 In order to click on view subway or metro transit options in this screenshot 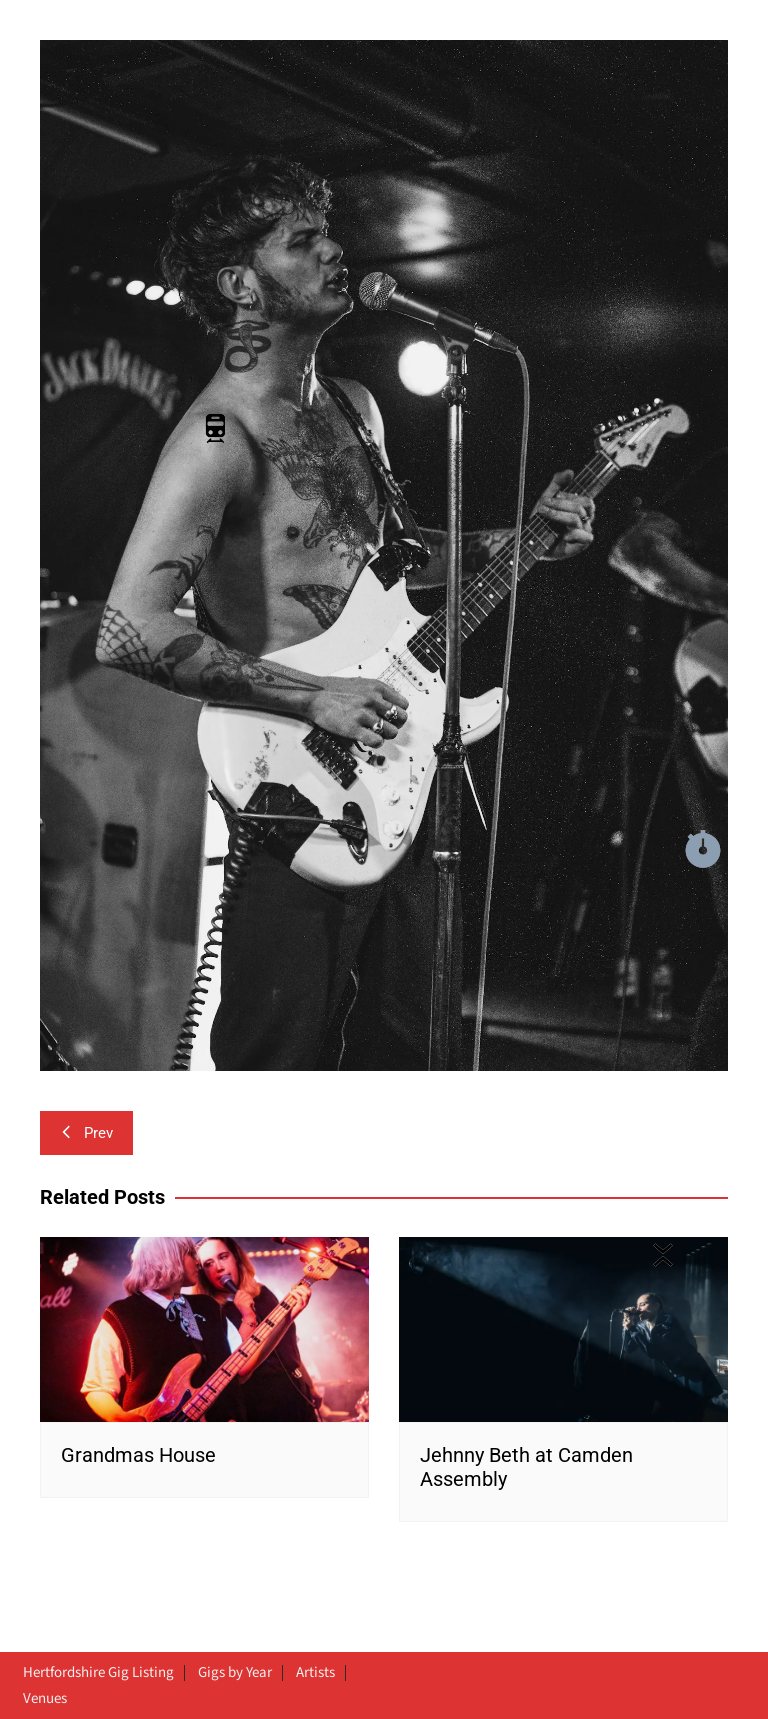, I will do `click(215, 428)`.